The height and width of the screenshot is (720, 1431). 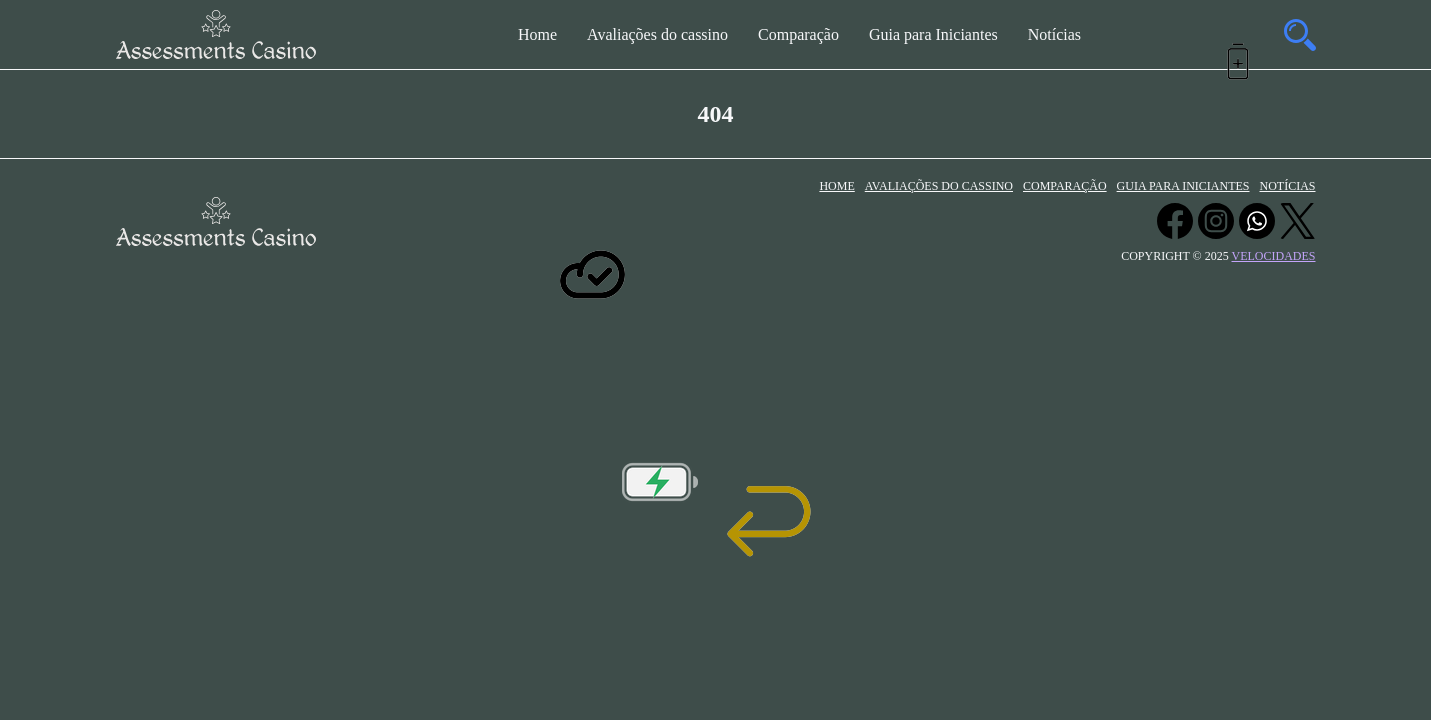 I want to click on file successfully uploaded to cloud storage, so click(x=592, y=274).